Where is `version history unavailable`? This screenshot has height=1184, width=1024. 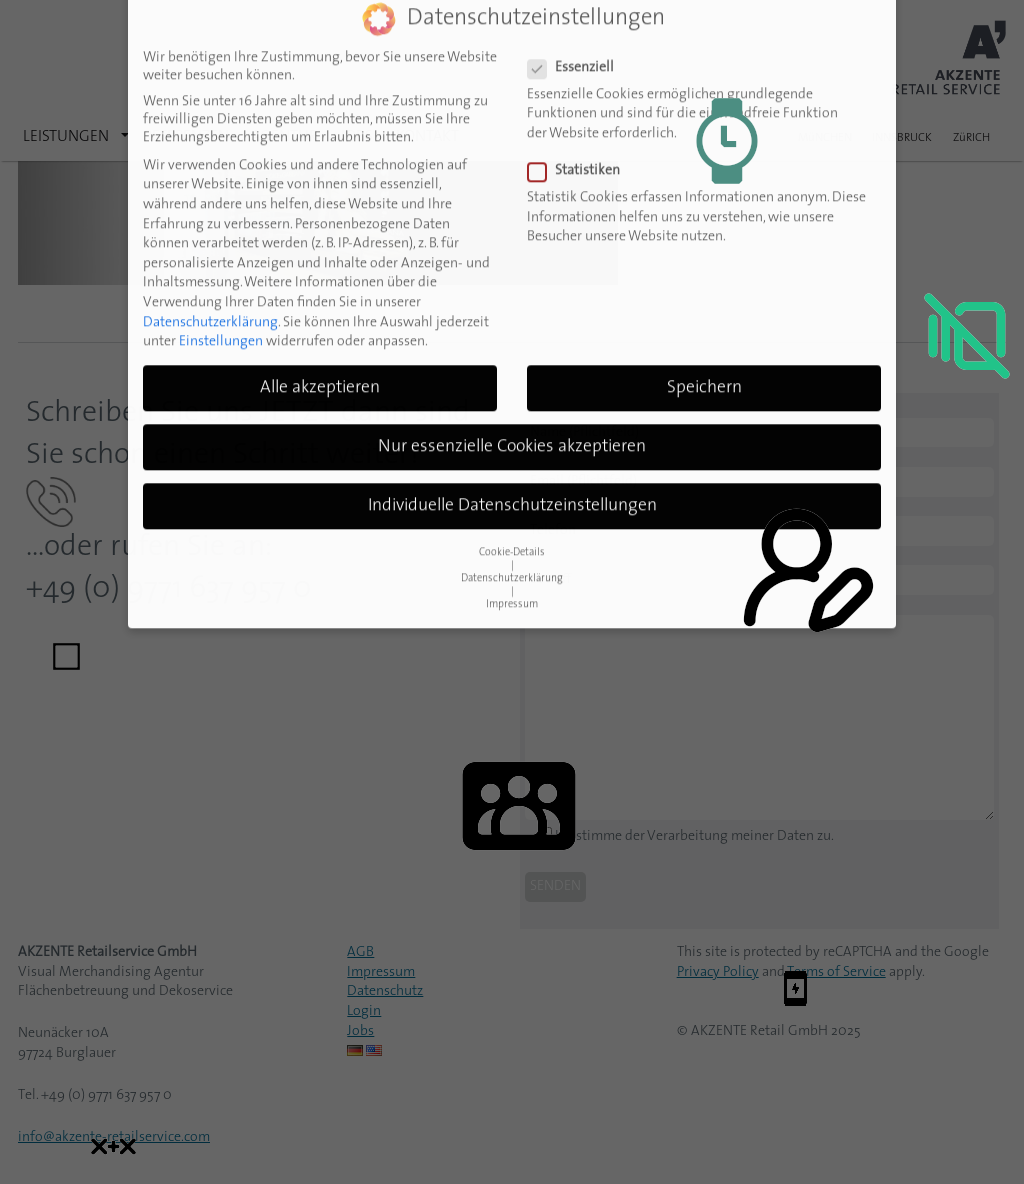 version history unavailable is located at coordinates (967, 336).